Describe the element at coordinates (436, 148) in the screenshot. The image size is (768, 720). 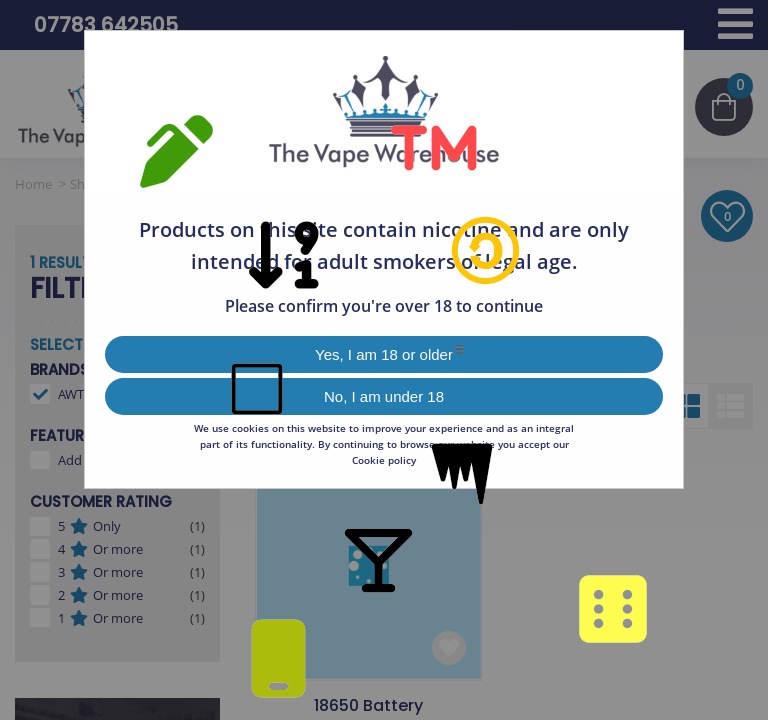
I see `indicates trademarked content or branding` at that location.